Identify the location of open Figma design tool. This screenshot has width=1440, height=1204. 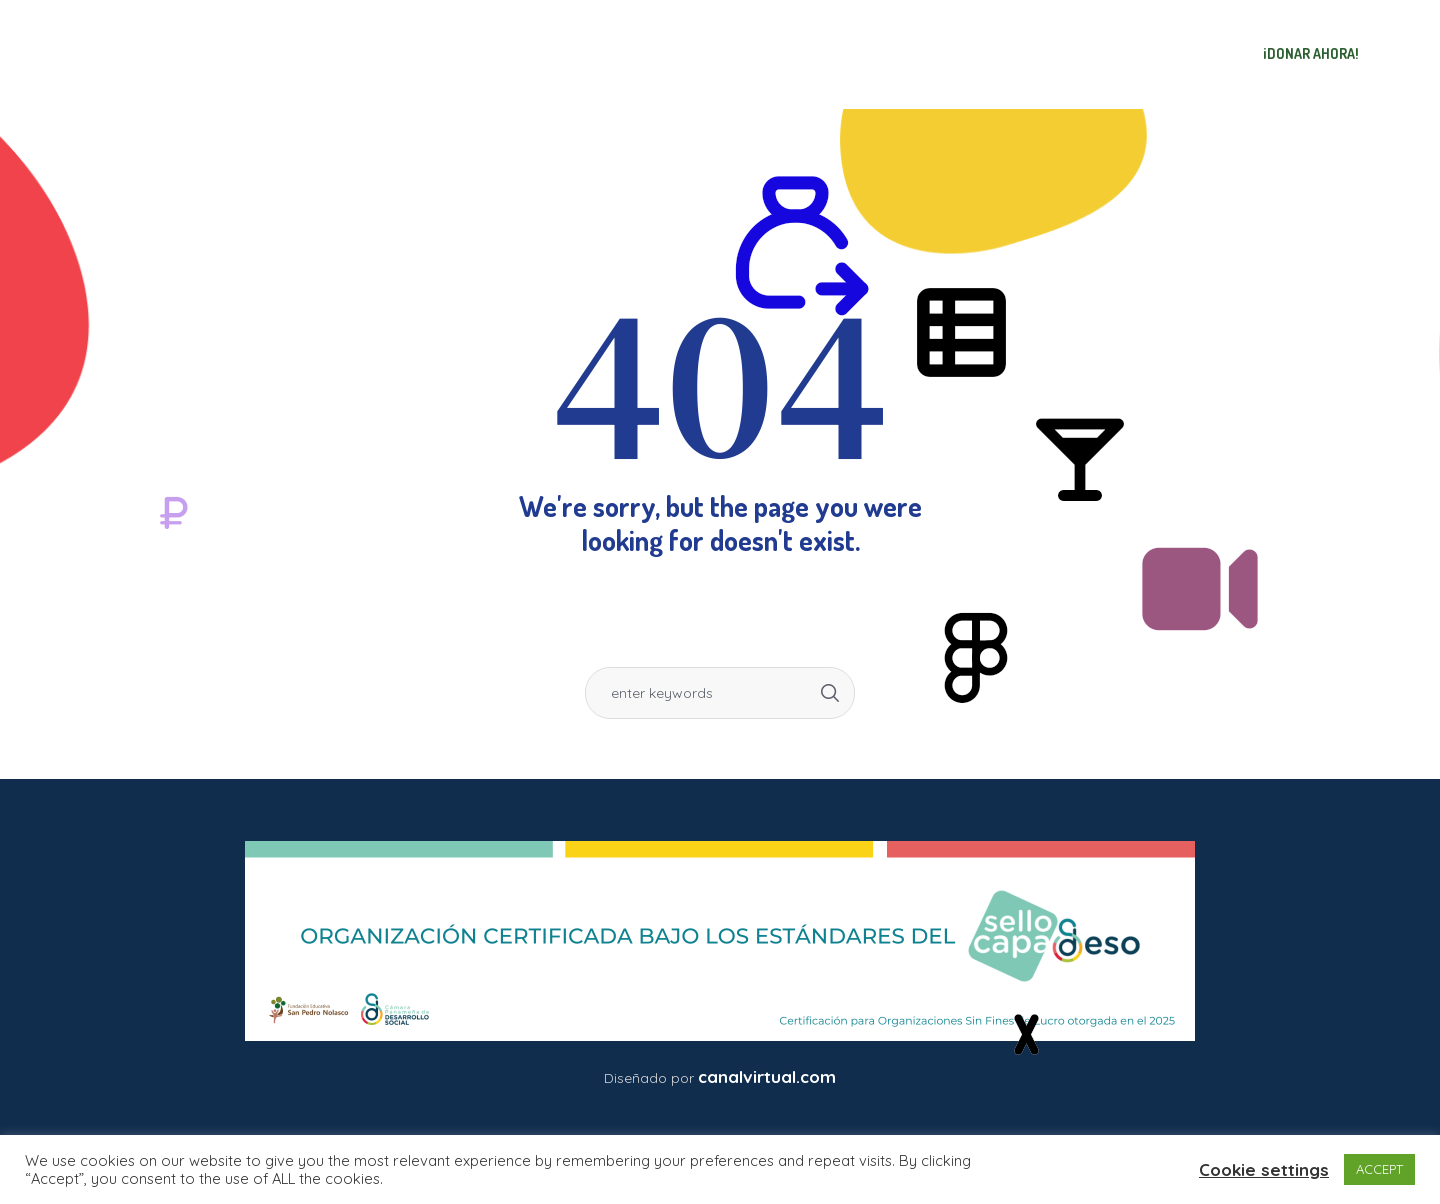
(976, 656).